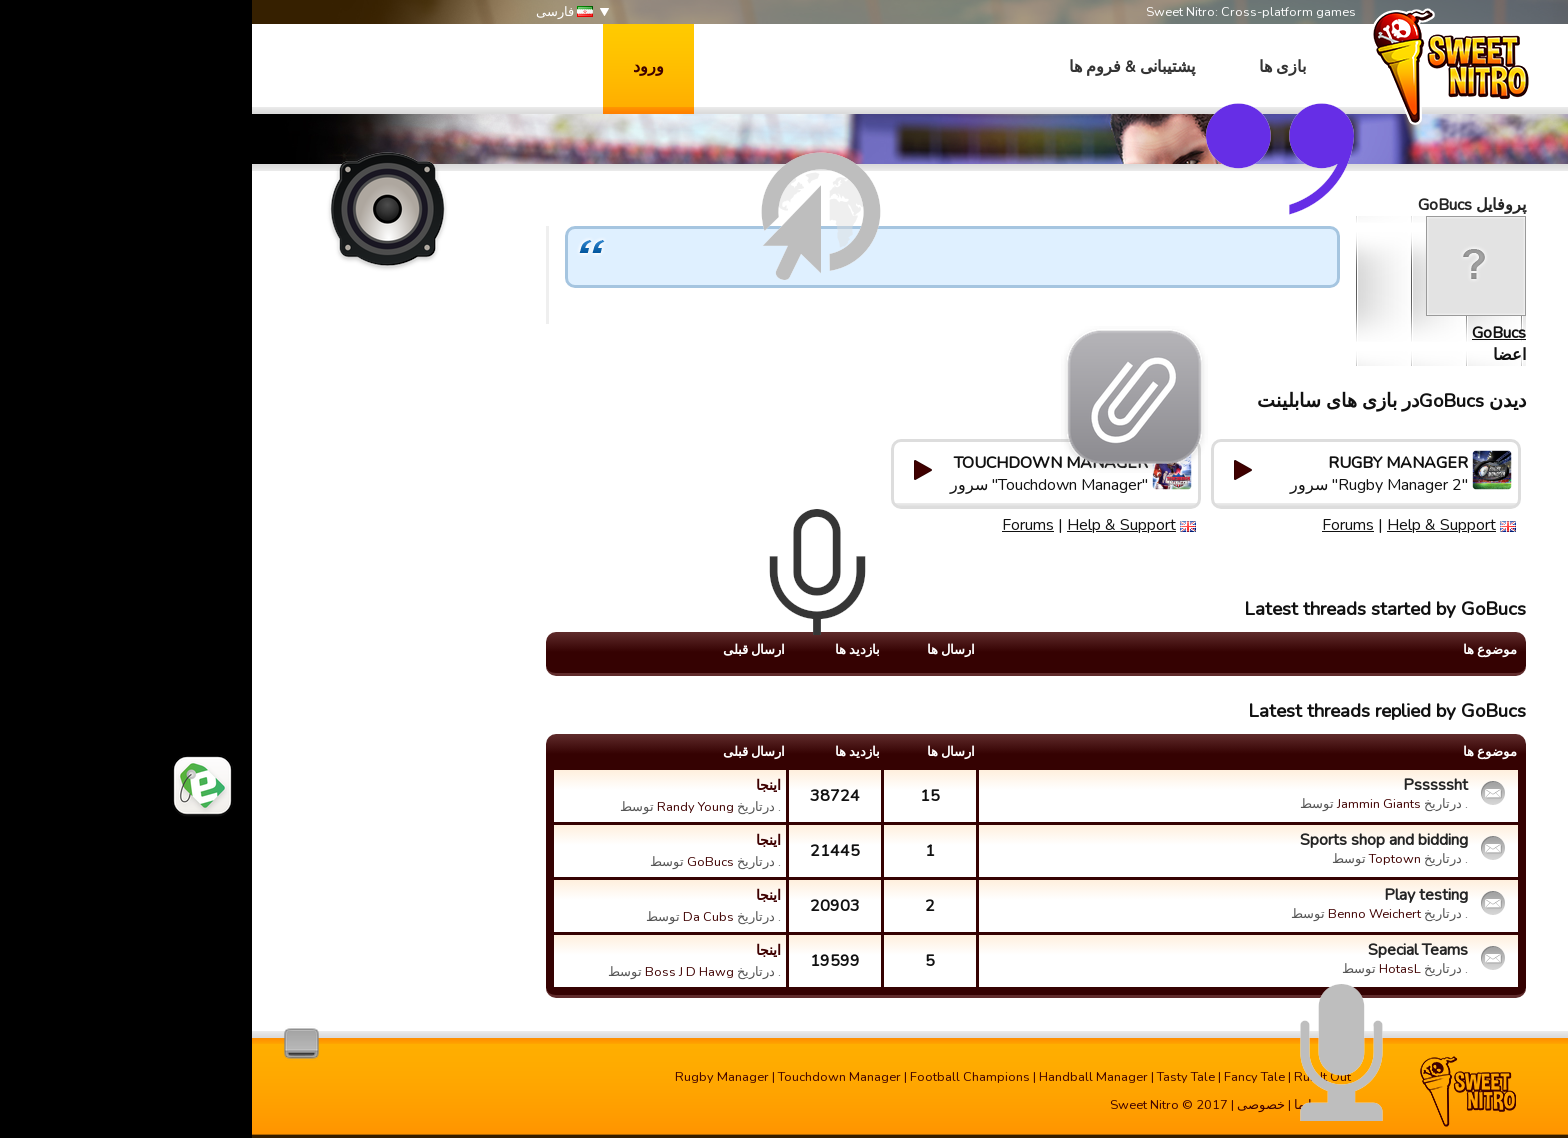  Describe the element at coordinates (1346, 1048) in the screenshot. I see `enable microphone or voice input` at that location.